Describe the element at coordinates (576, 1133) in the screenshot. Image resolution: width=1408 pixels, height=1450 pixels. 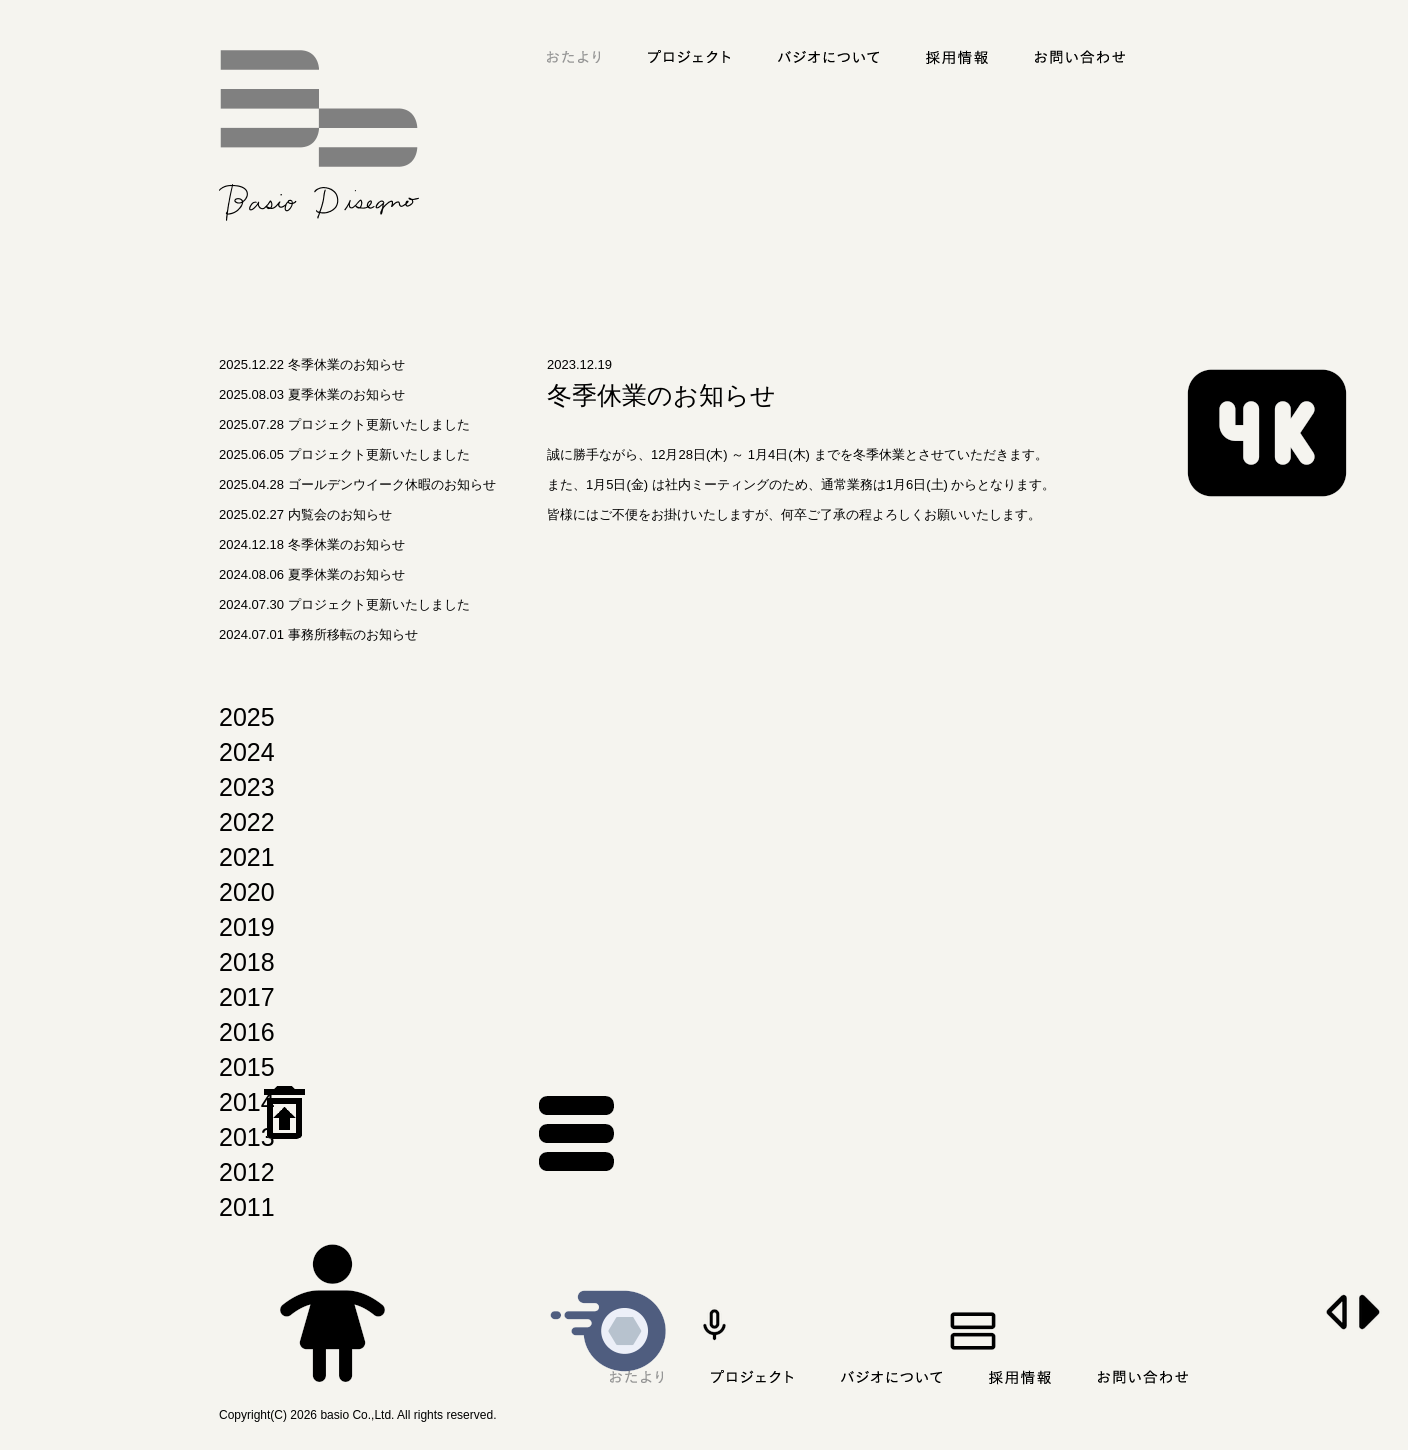
I see `view data in row format` at that location.